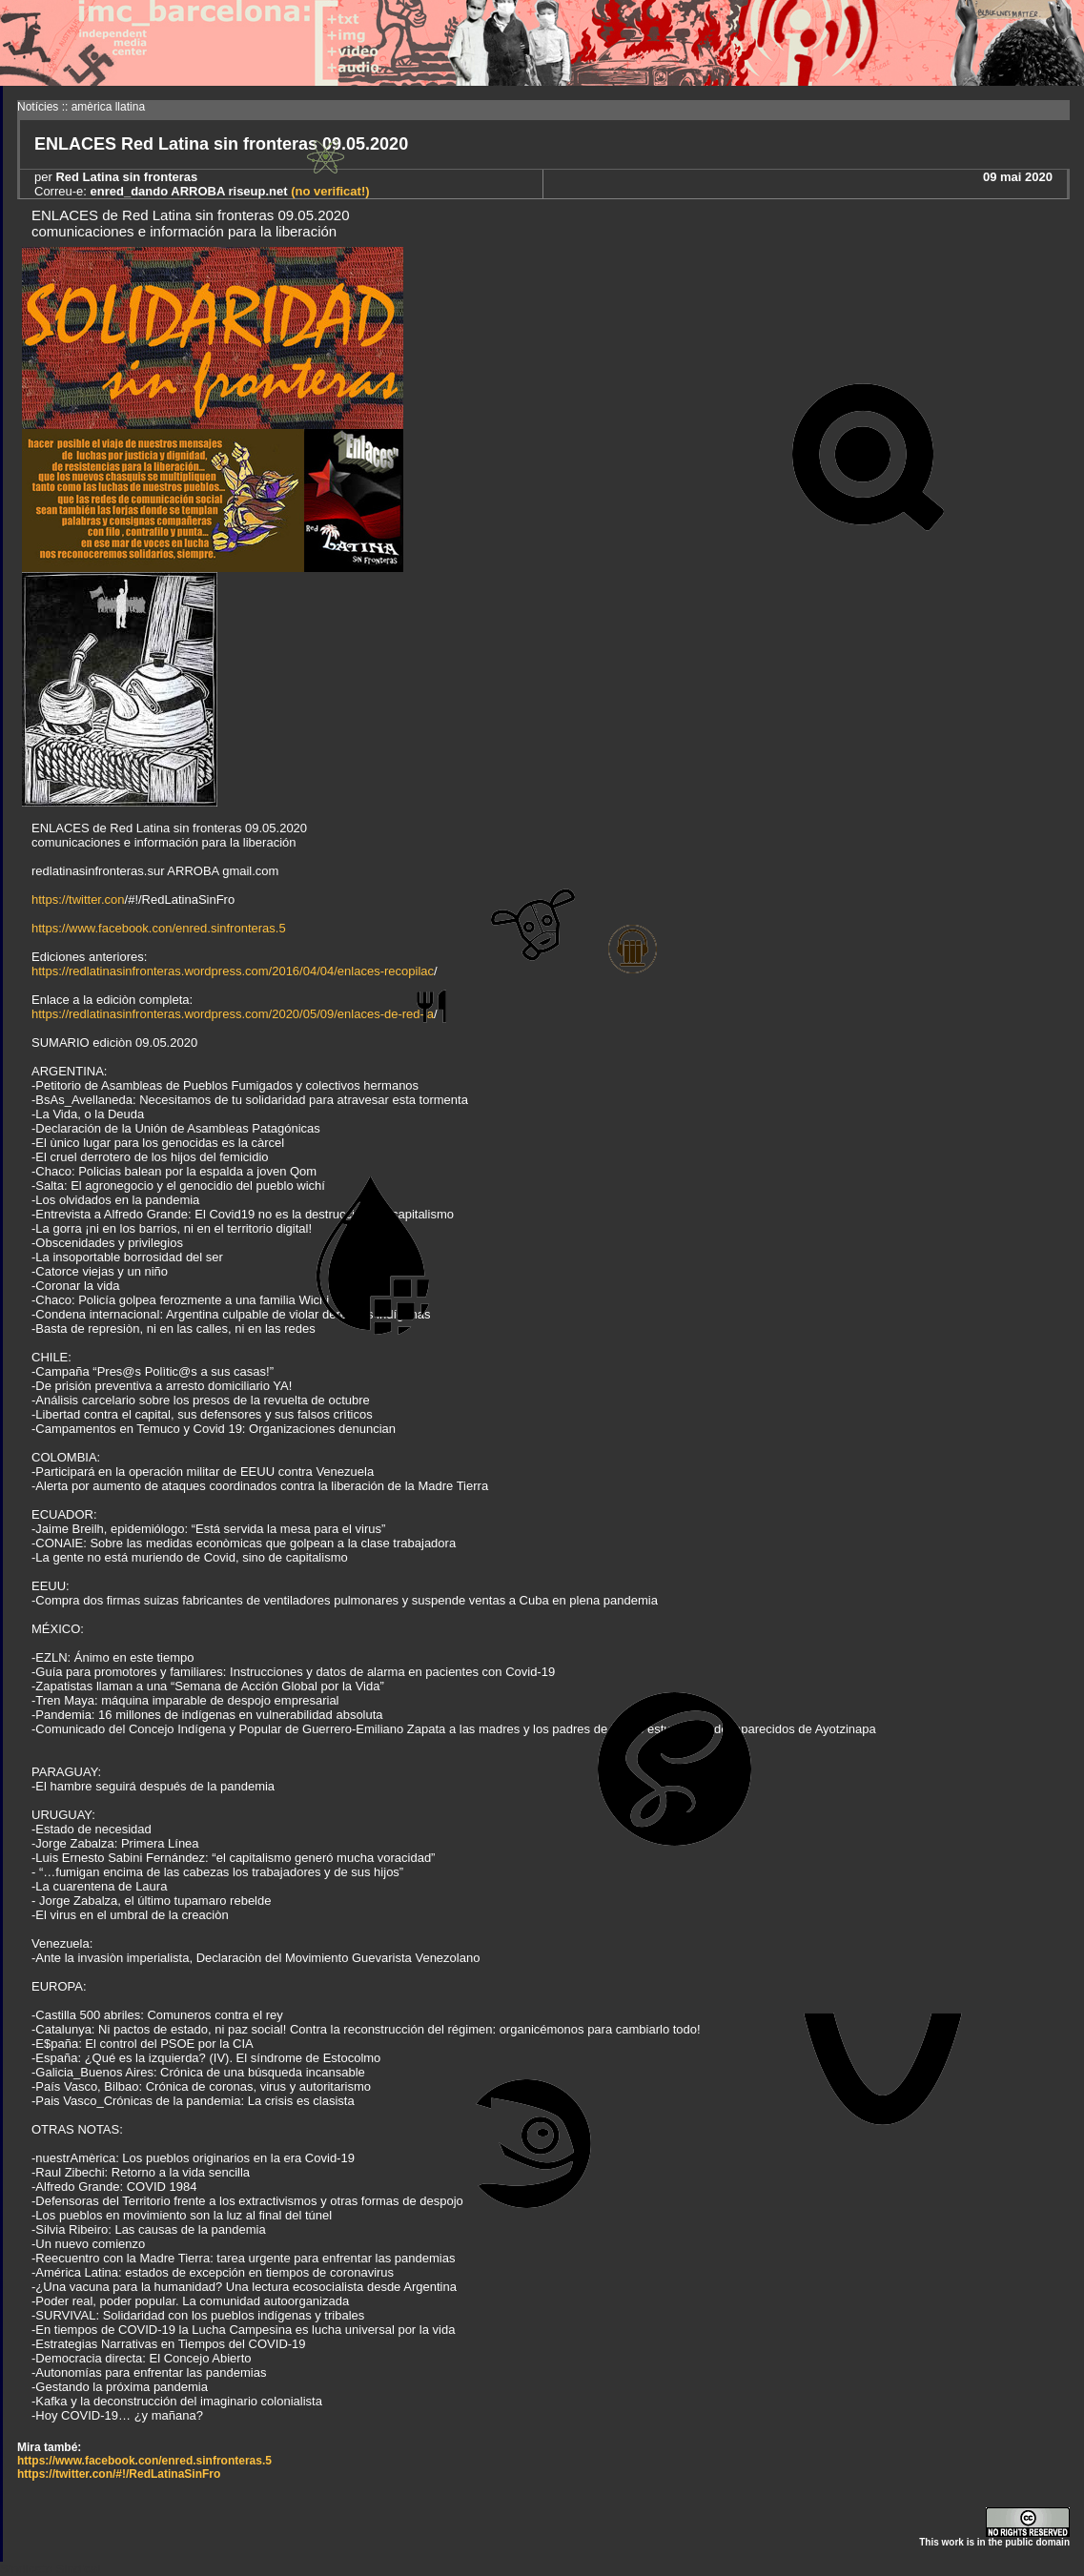 This screenshot has height=2576, width=1084. What do you see at coordinates (533, 2143) in the screenshot?
I see `openSUSE Linux distribution logo` at bounding box center [533, 2143].